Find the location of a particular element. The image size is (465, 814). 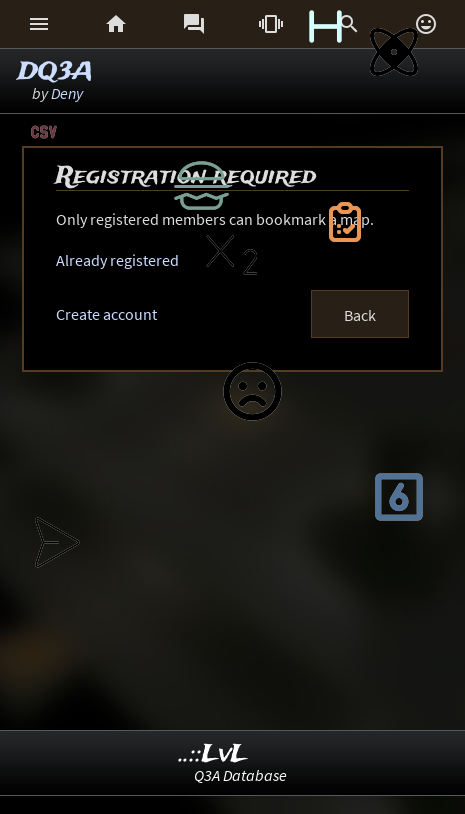

select or input the number six is located at coordinates (399, 497).